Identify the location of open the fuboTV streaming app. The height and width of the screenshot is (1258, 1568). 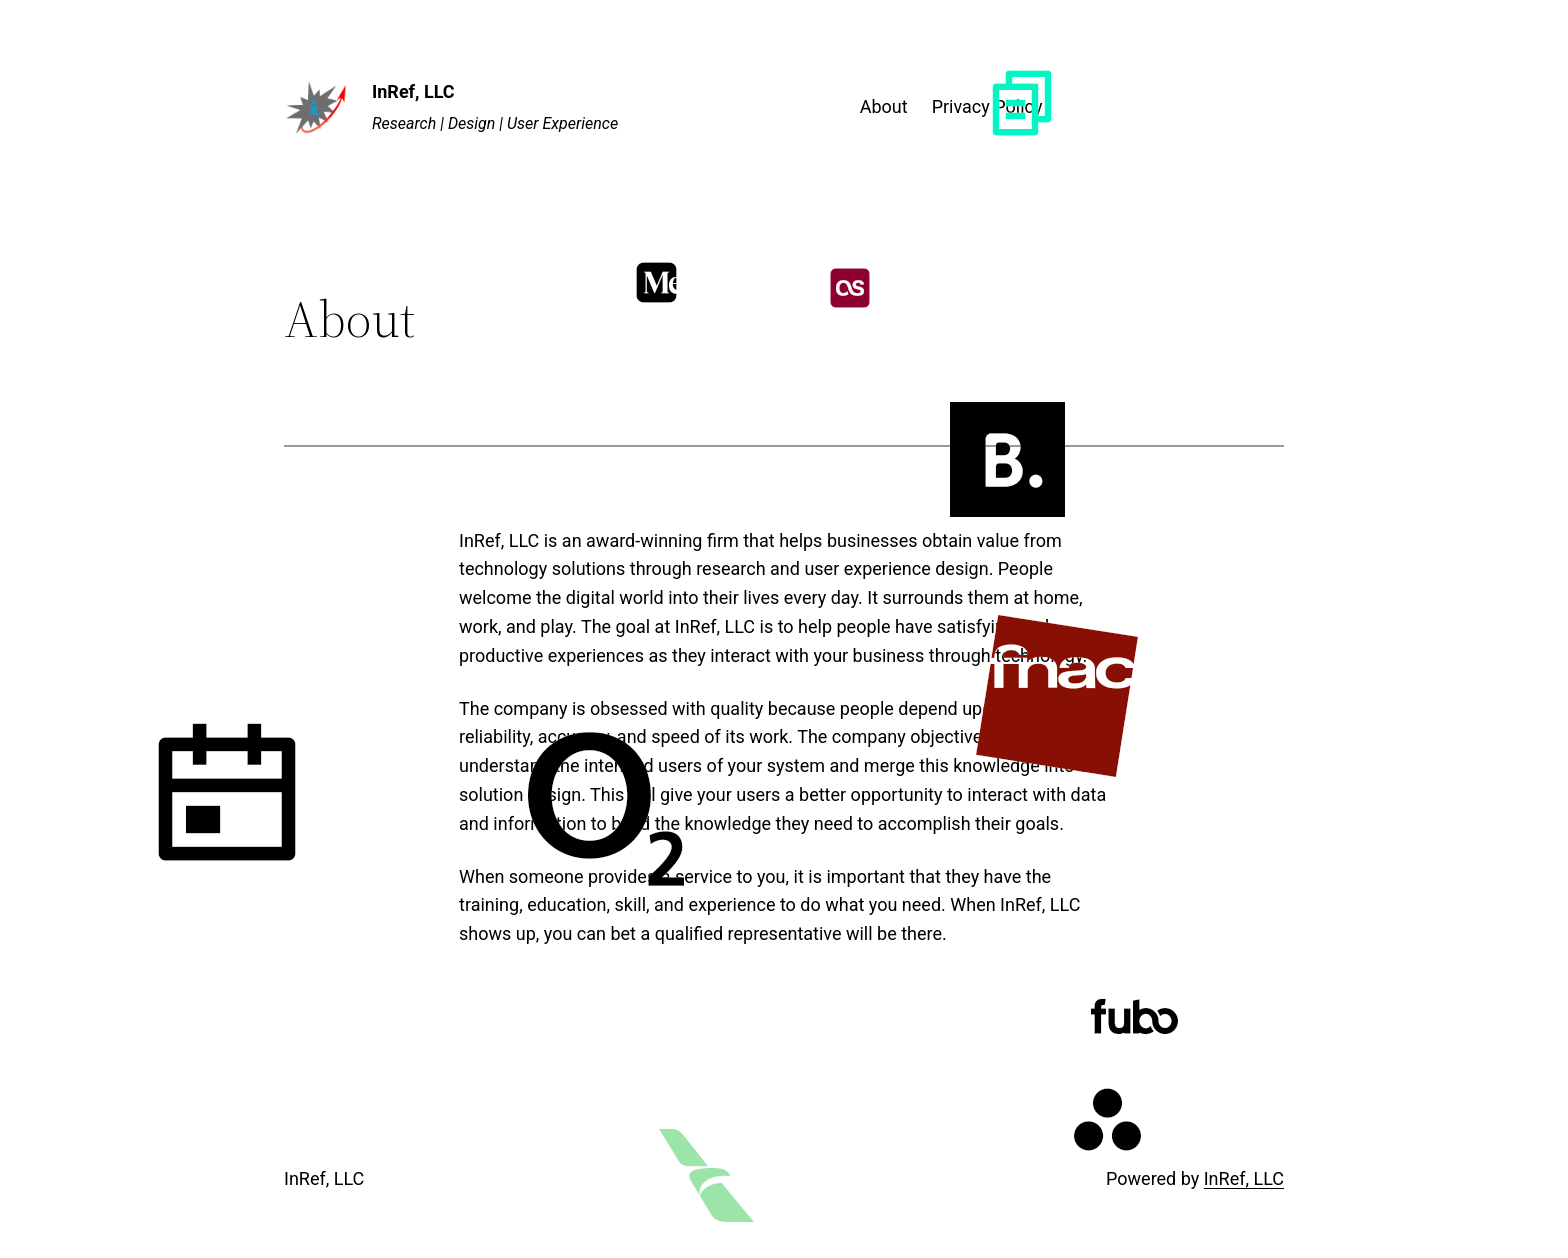
(1134, 1016).